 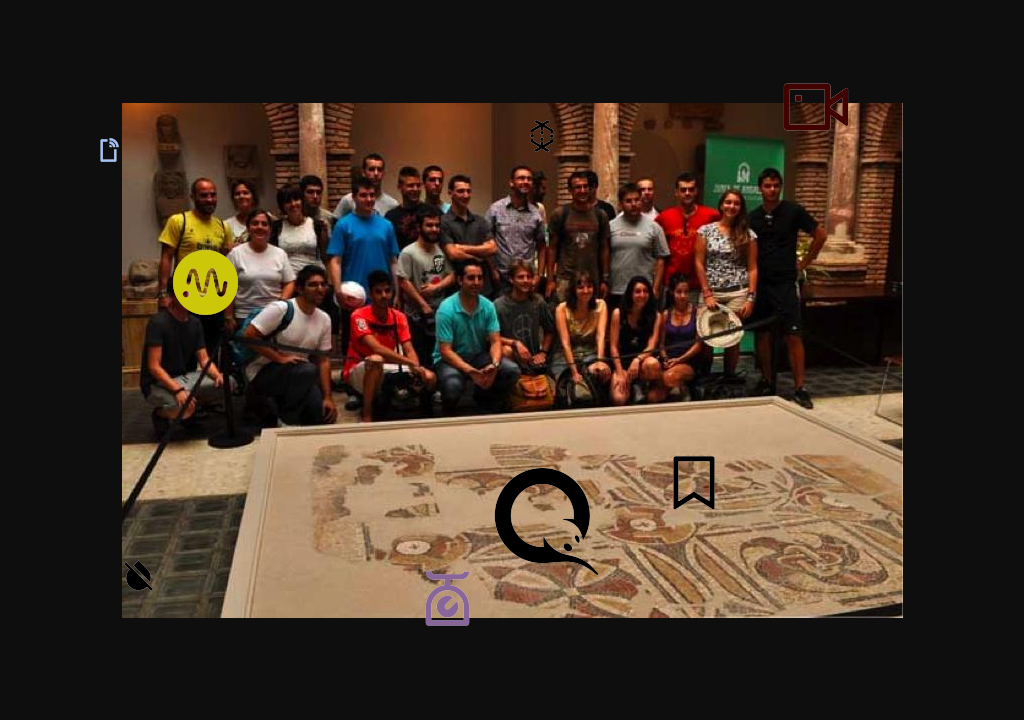 What do you see at coordinates (694, 482) in the screenshot?
I see `save this item for later` at bounding box center [694, 482].